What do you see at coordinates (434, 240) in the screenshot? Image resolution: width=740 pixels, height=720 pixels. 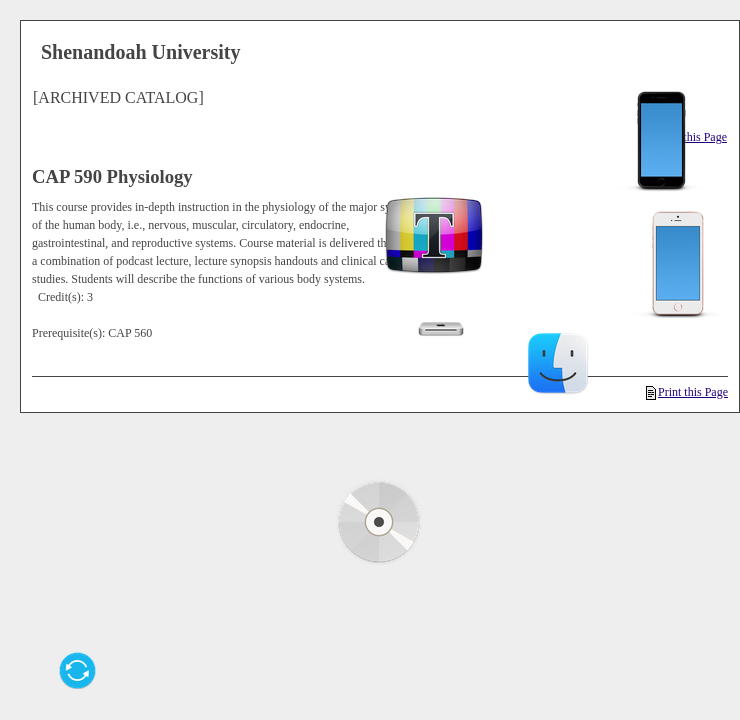 I see `access text and title generator tools` at bounding box center [434, 240].